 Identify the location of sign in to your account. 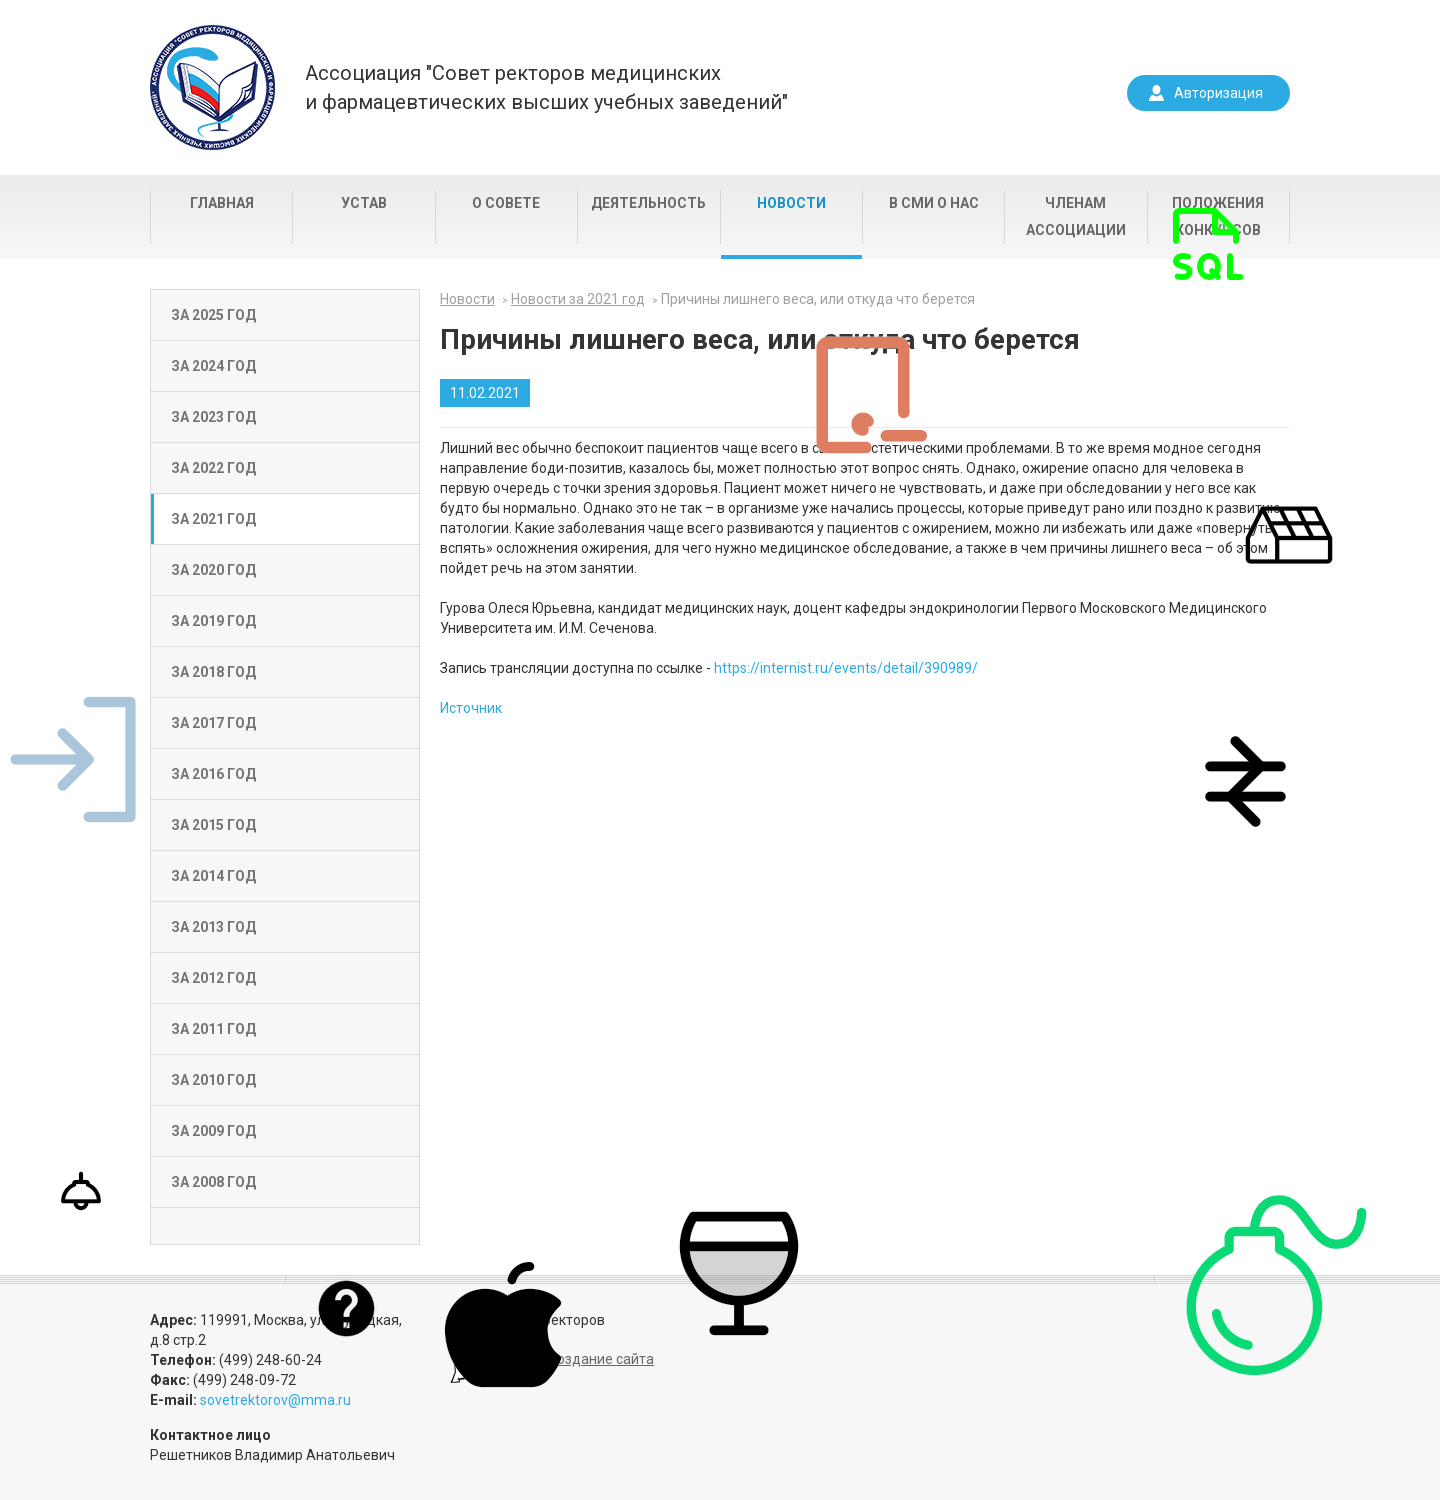
(83, 759).